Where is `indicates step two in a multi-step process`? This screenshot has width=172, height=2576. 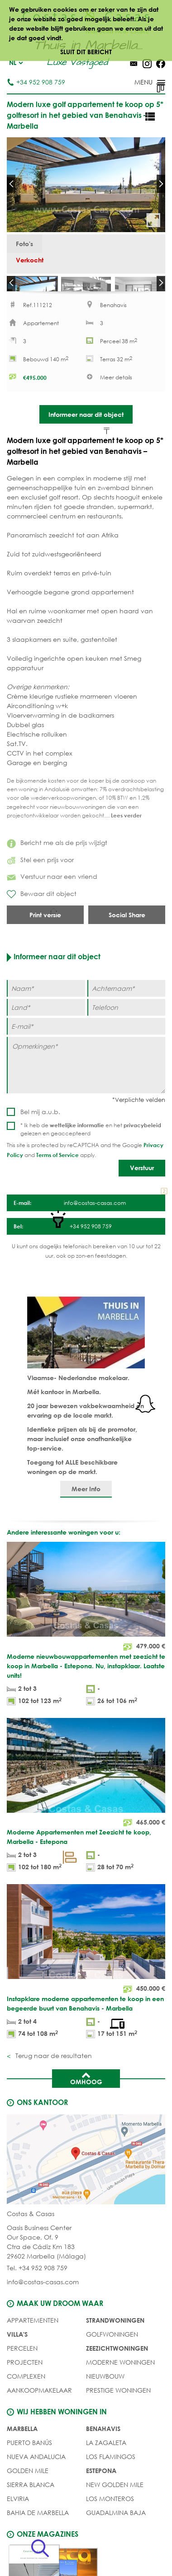
indicates step two in a multi-step process is located at coordinates (164, 1191).